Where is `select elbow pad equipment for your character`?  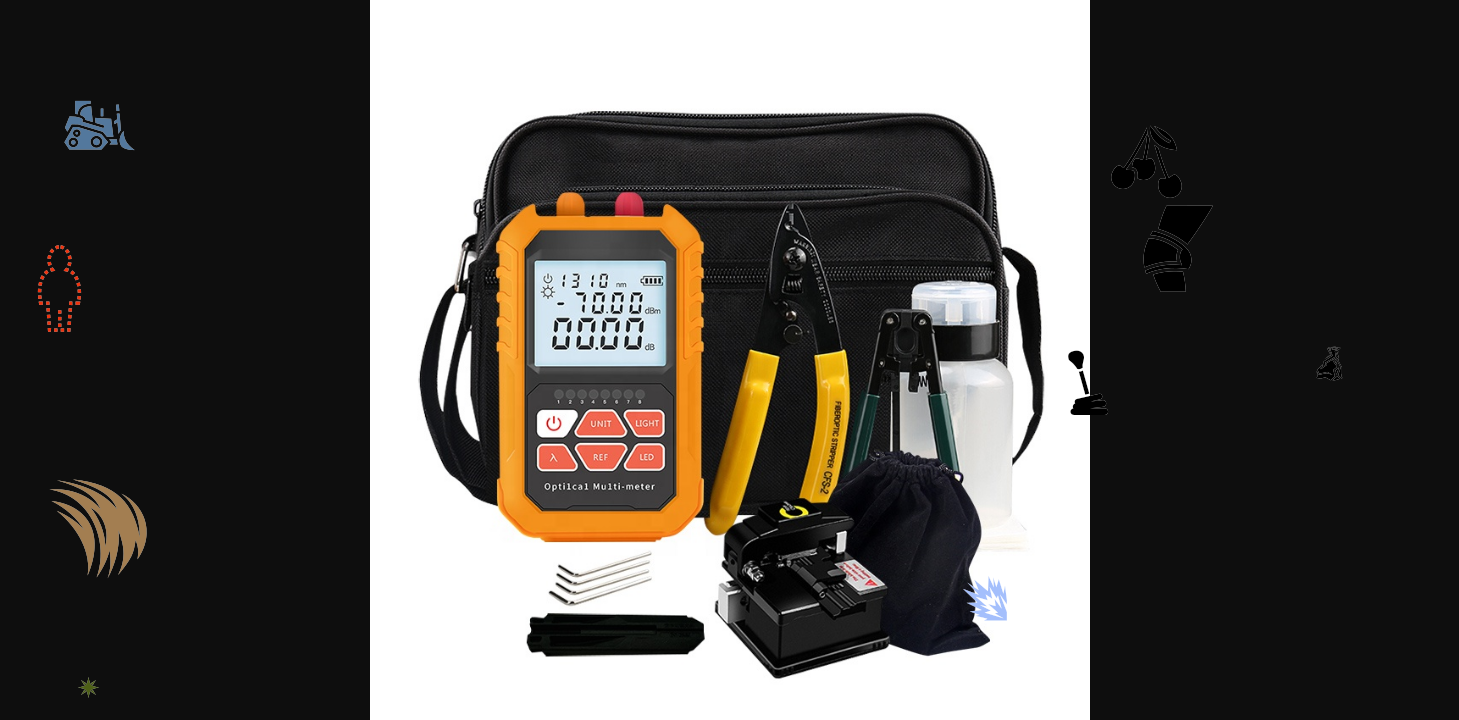
select elbow pad equipment for your character is located at coordinates (1170, 248).